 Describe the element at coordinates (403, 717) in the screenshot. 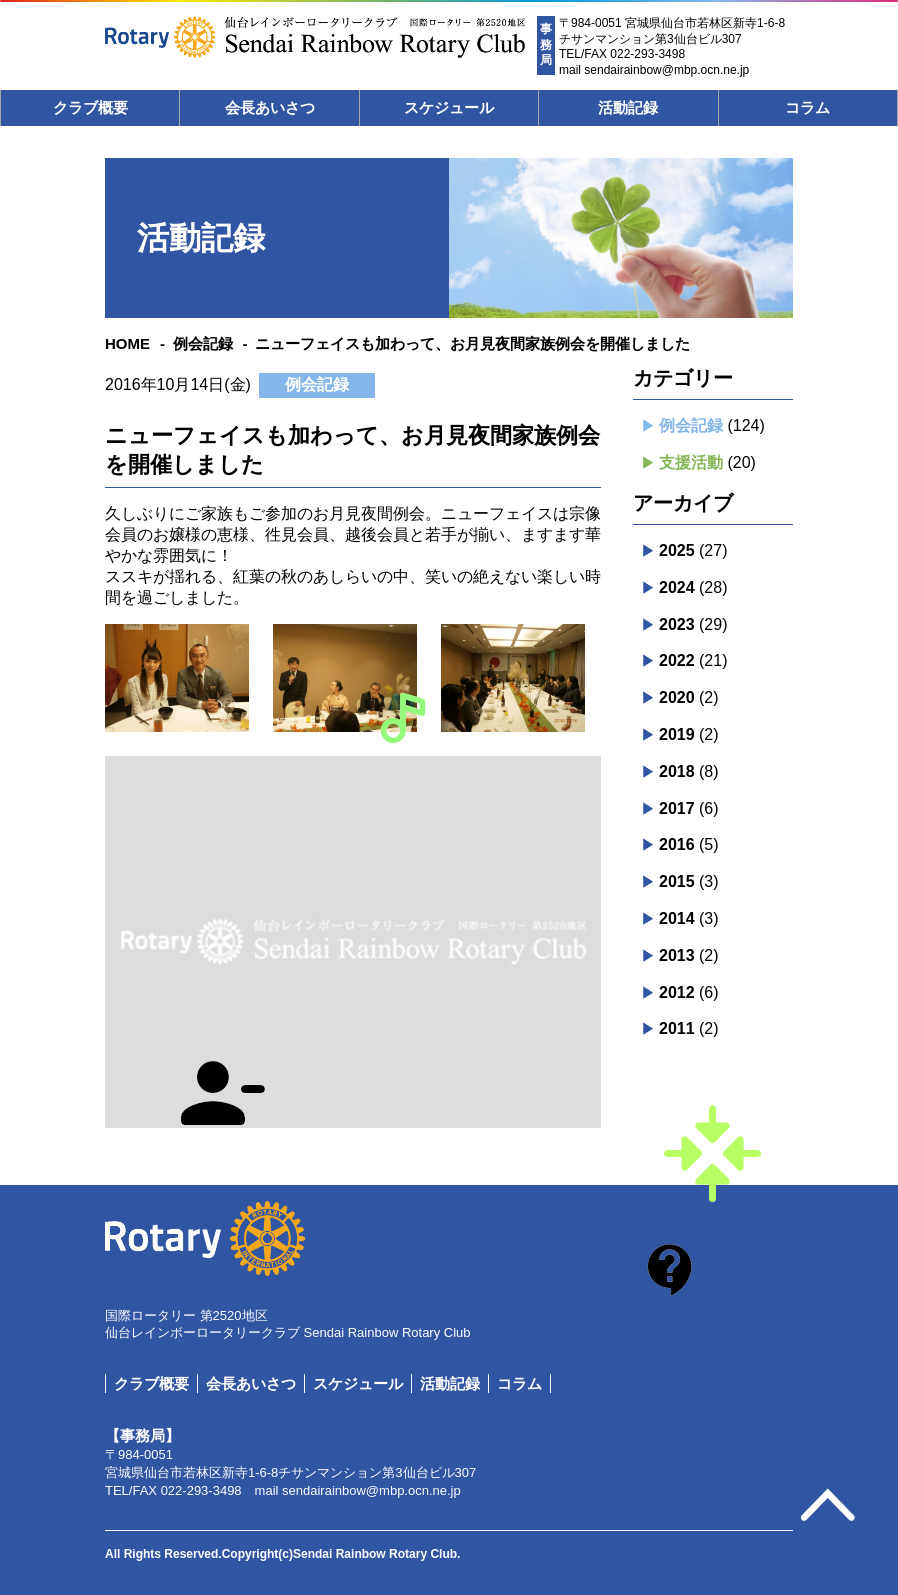

I see `access music or audio player` at that location.